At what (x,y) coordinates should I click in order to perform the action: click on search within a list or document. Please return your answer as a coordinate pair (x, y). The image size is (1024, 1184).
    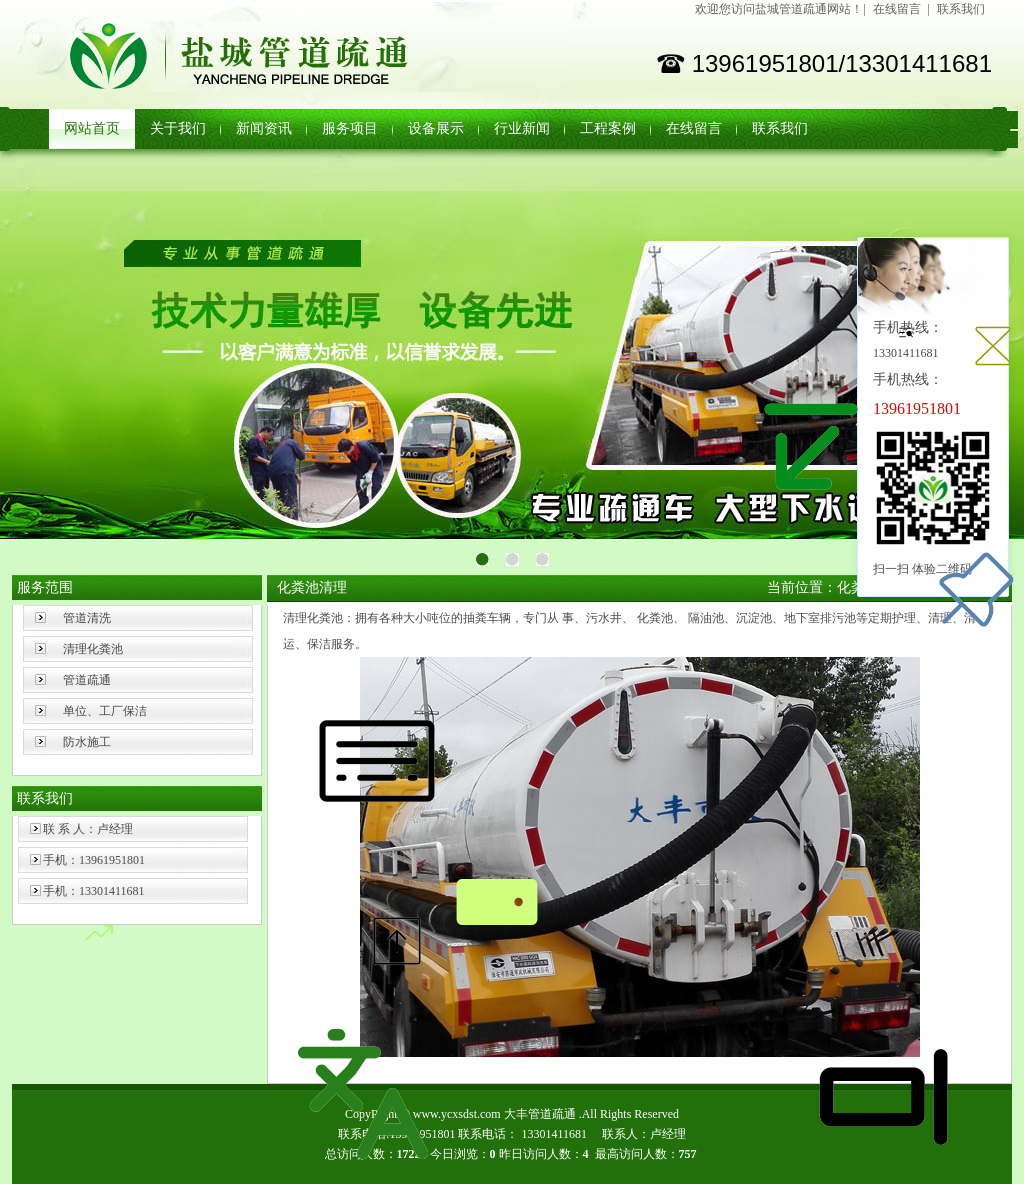
    Looking at the image, I should click on (905, 332).